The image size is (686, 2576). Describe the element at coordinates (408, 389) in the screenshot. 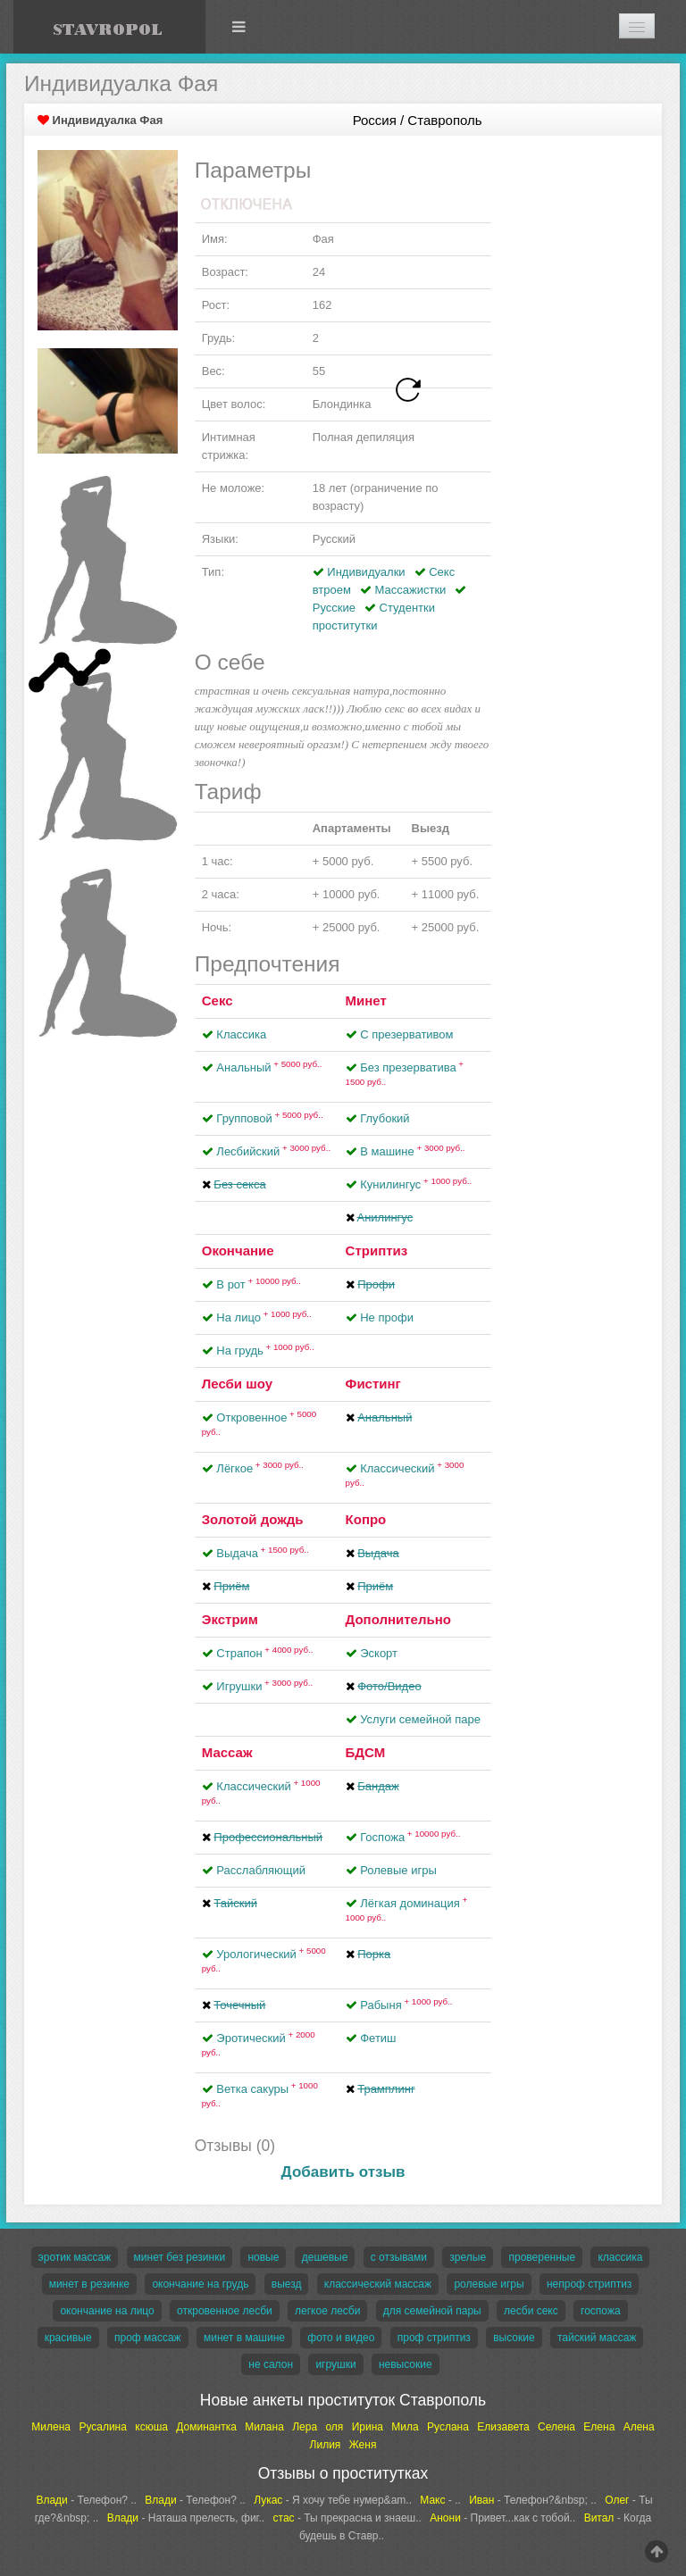

I see `refresh the current page or content` at that location.